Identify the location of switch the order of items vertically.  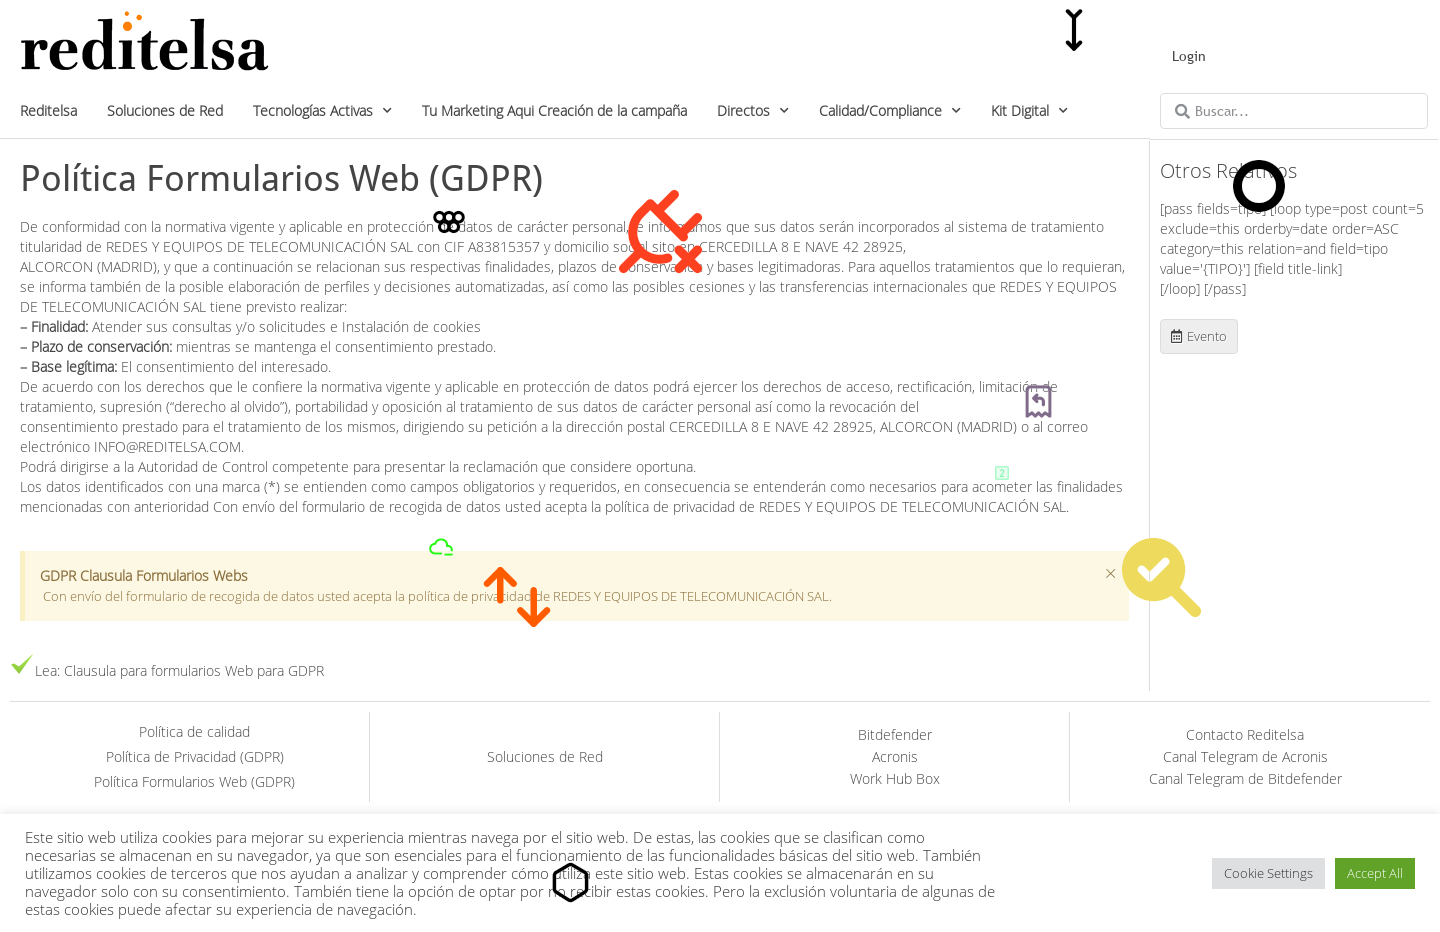
(517, 597).